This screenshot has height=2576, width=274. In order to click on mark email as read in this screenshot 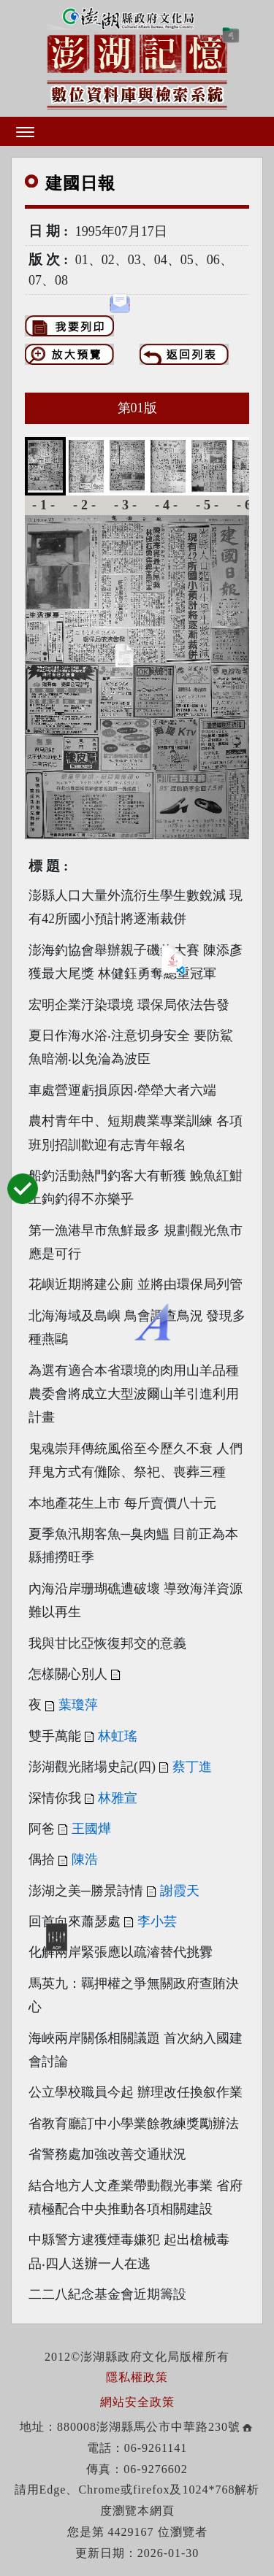, I will do `click(120, 304)`.